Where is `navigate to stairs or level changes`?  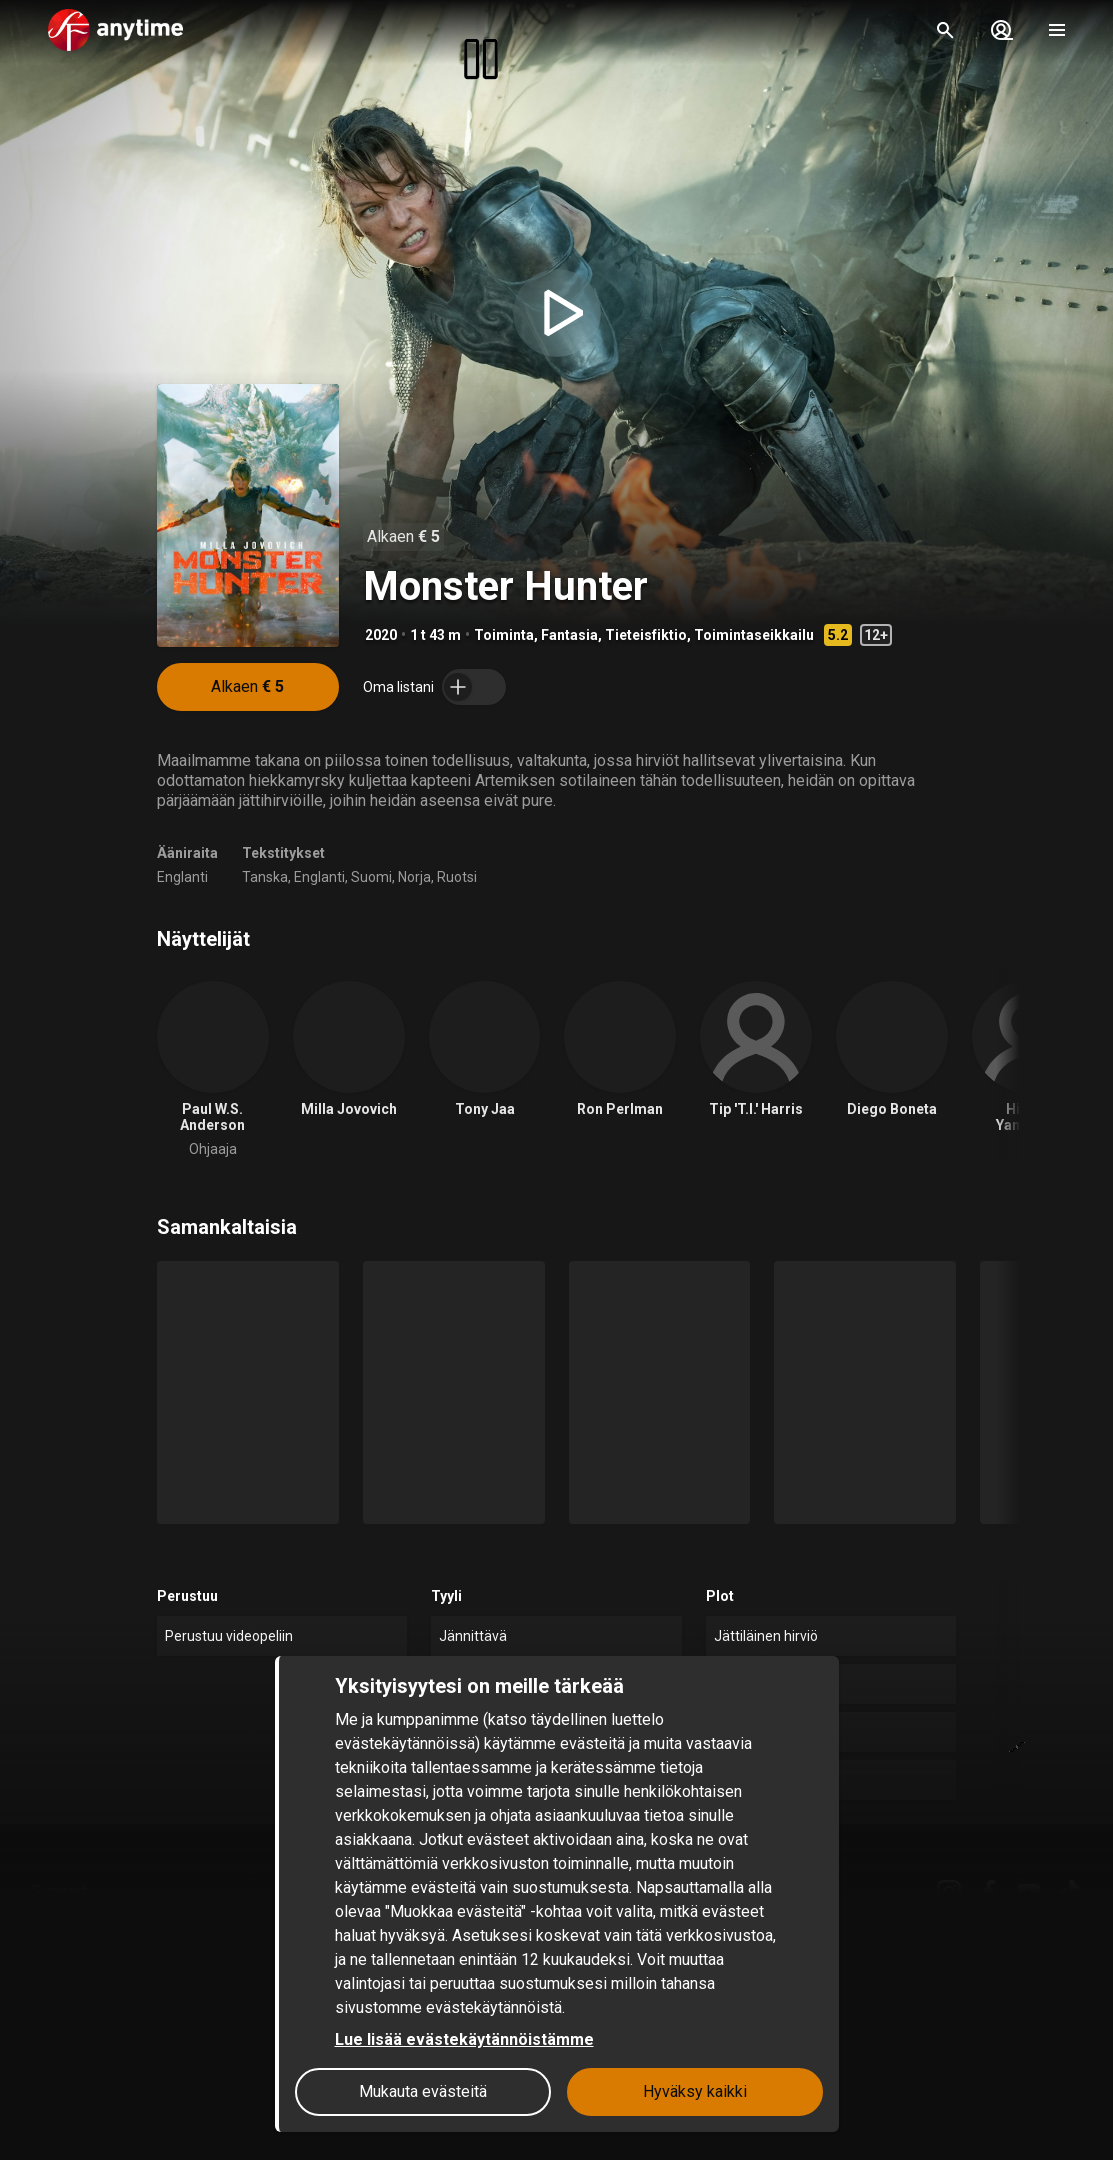 navigate to stairs or level changes is located at coordinates (1017, 1747).